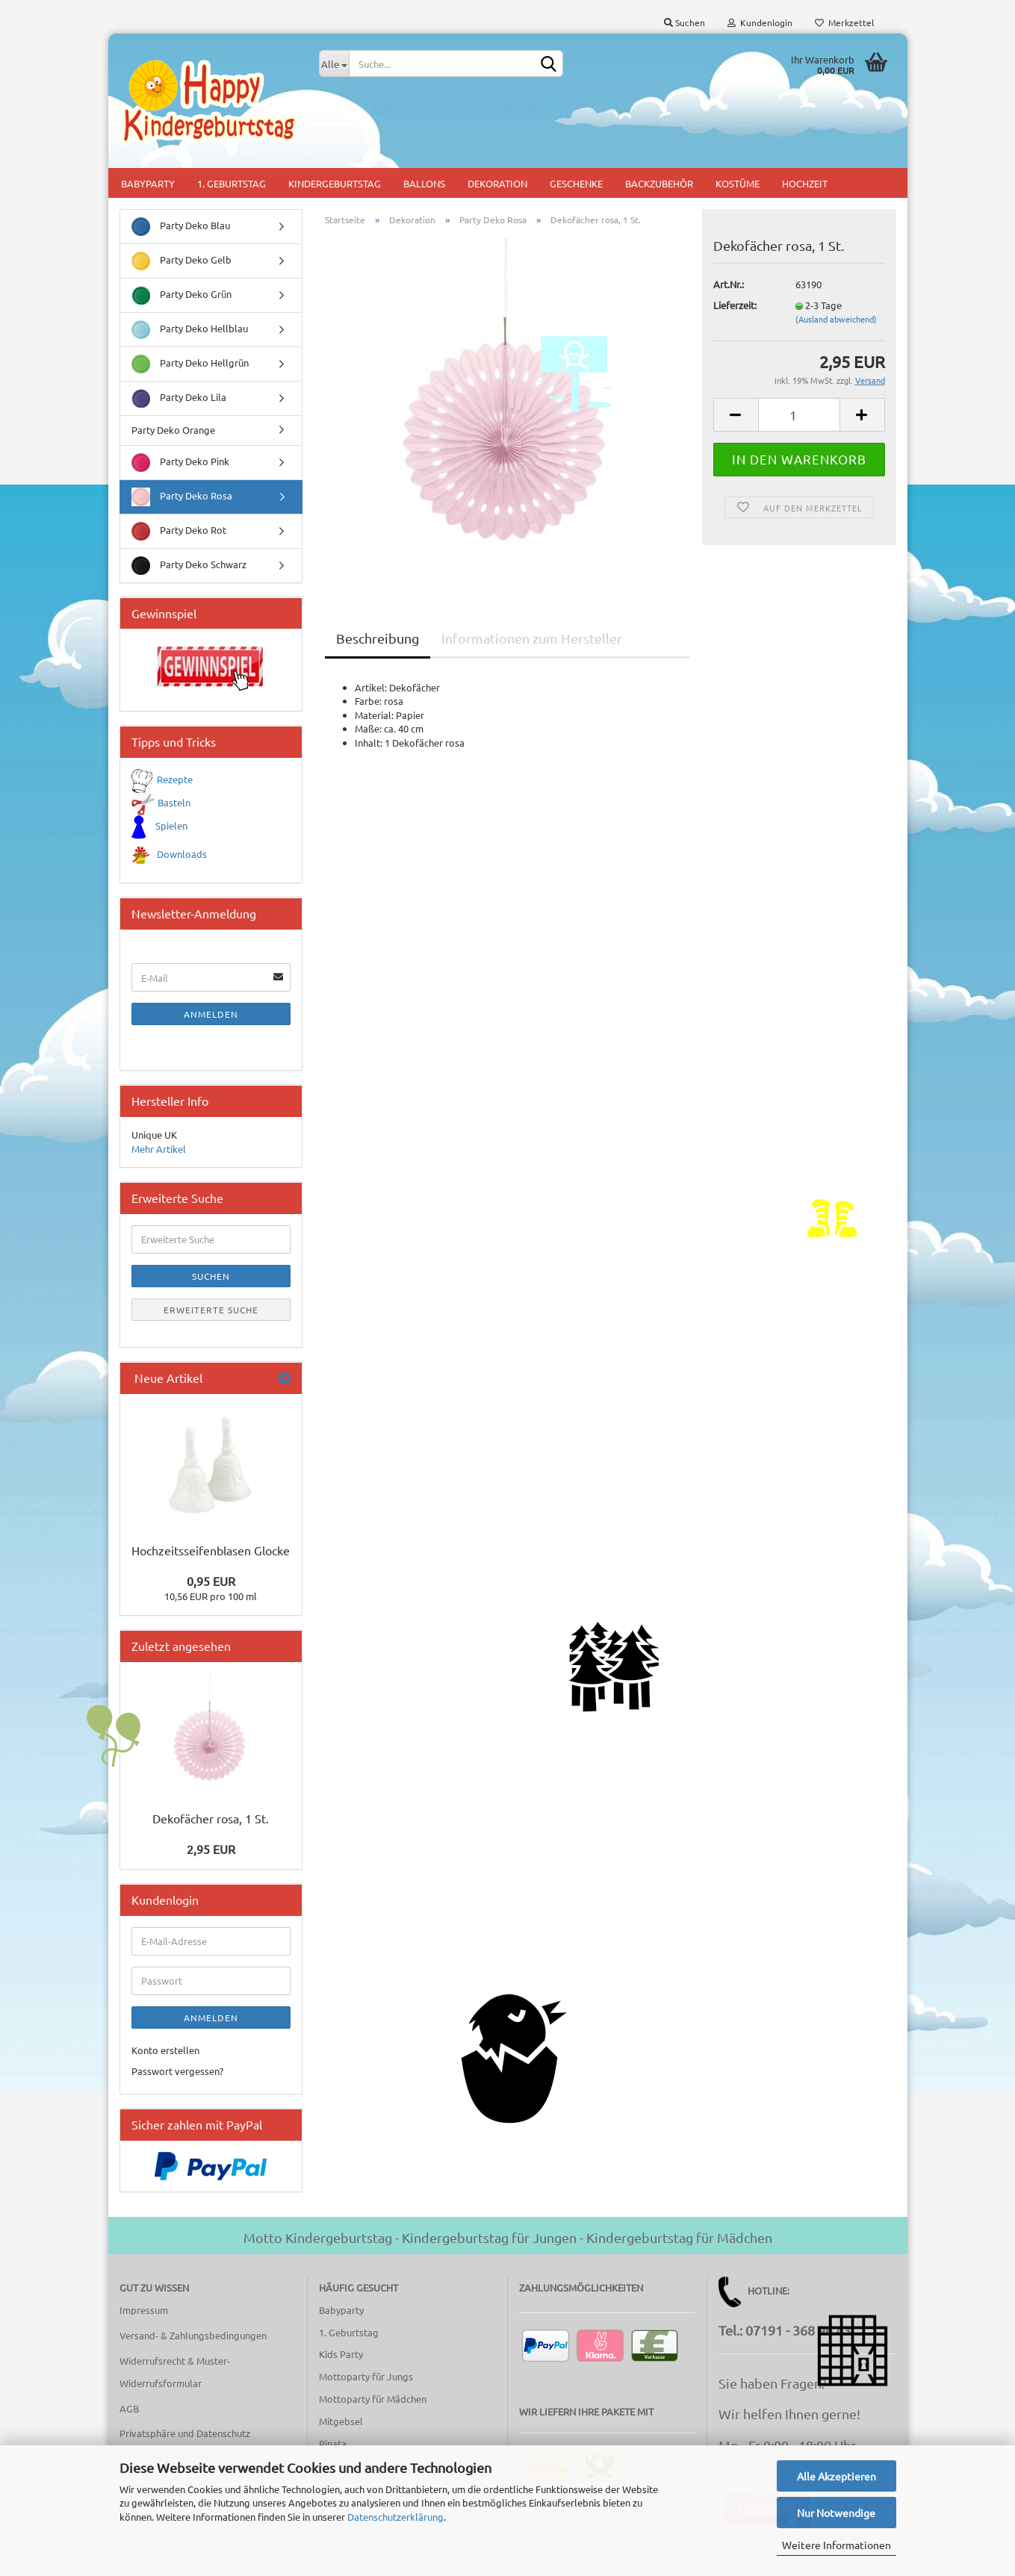  Describe the element at coordinates (509, 2056) in the screenshot. I see `indicates new user or beginner status` at that location.